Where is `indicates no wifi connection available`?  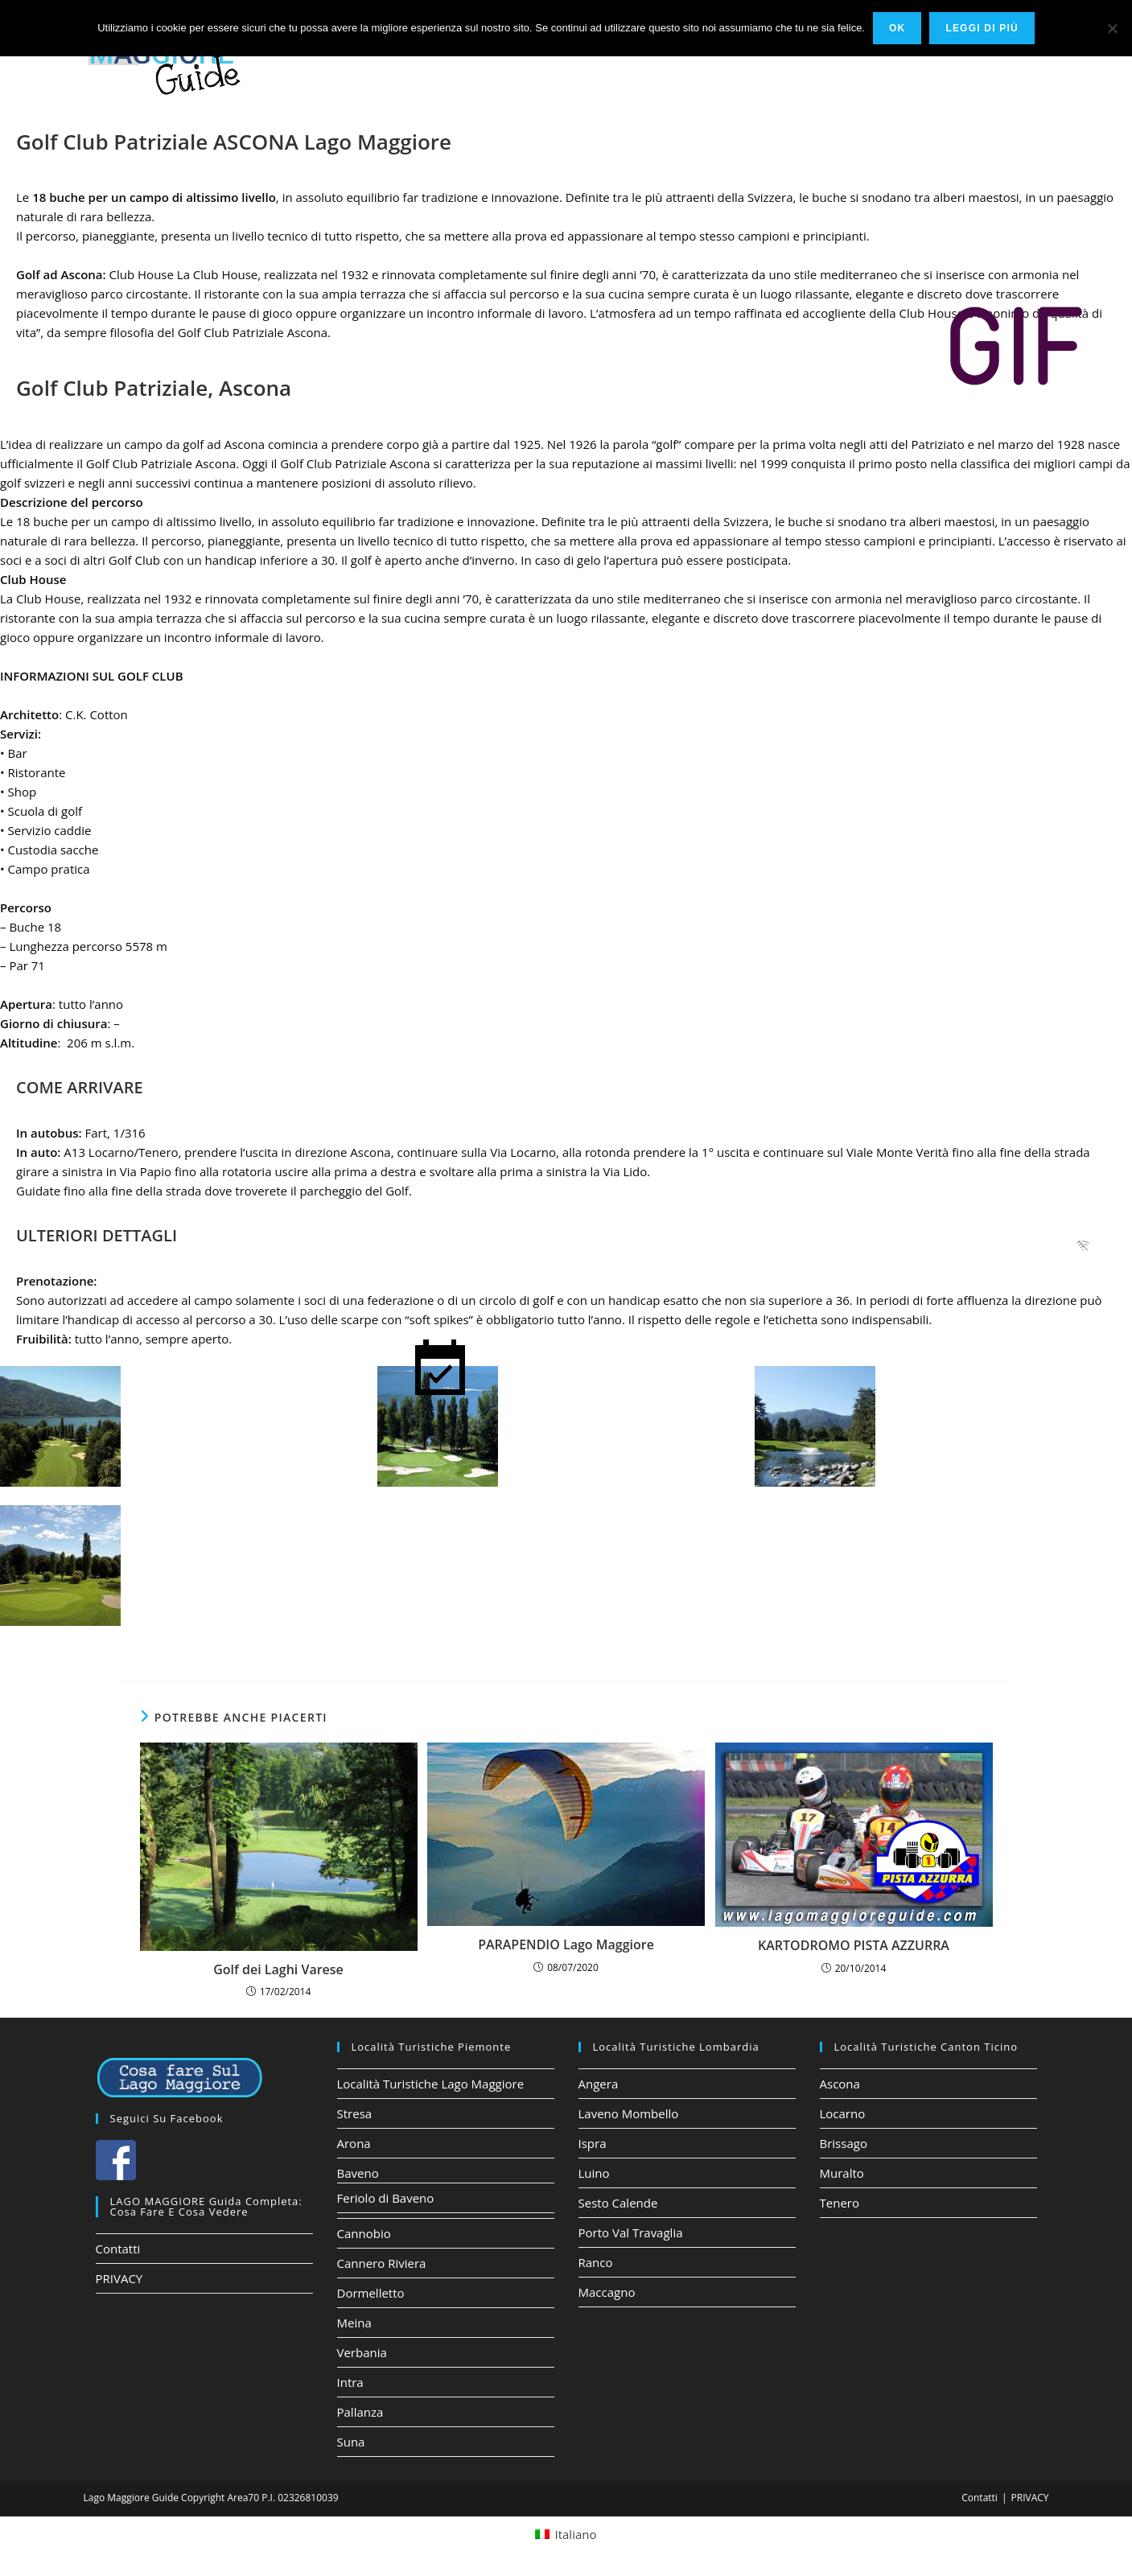
indicates no wifi connection available is located at coordinates (1083, 1245).